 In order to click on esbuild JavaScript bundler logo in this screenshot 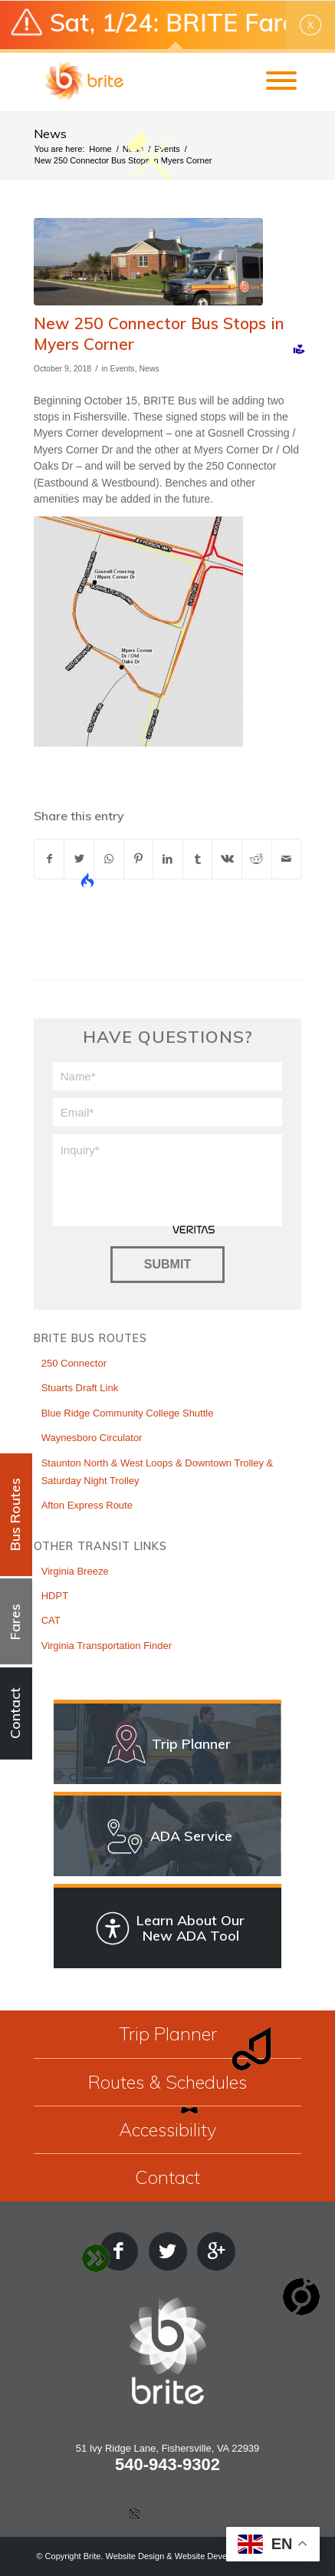, I will do `click(96, 2258)`.